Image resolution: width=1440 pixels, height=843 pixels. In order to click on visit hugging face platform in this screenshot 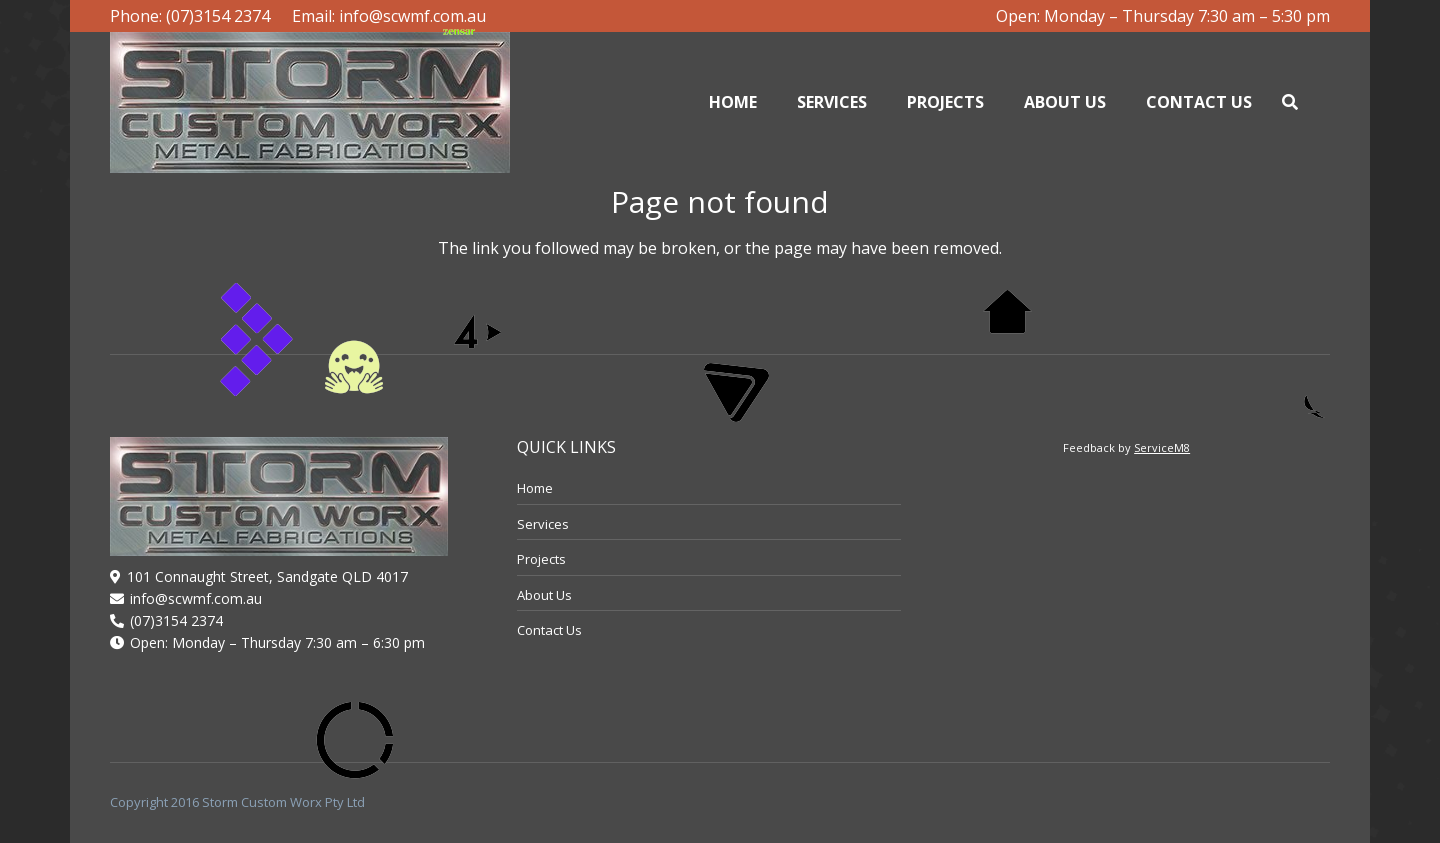, I will do `click(354, 367)`.